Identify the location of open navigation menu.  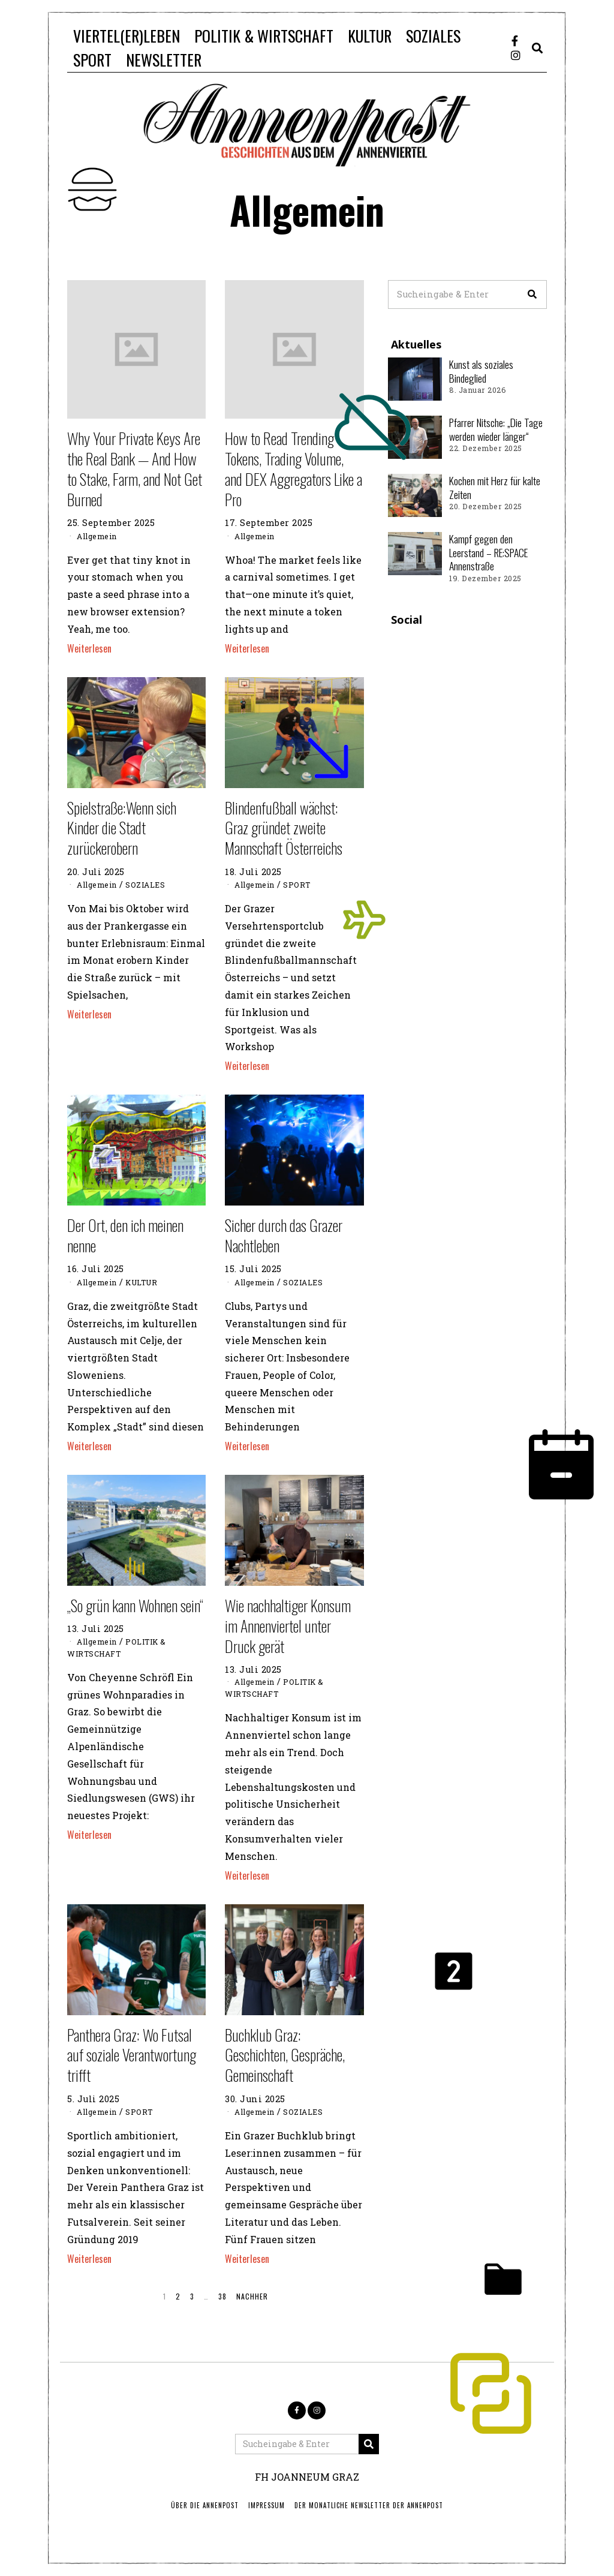
(92, 190).